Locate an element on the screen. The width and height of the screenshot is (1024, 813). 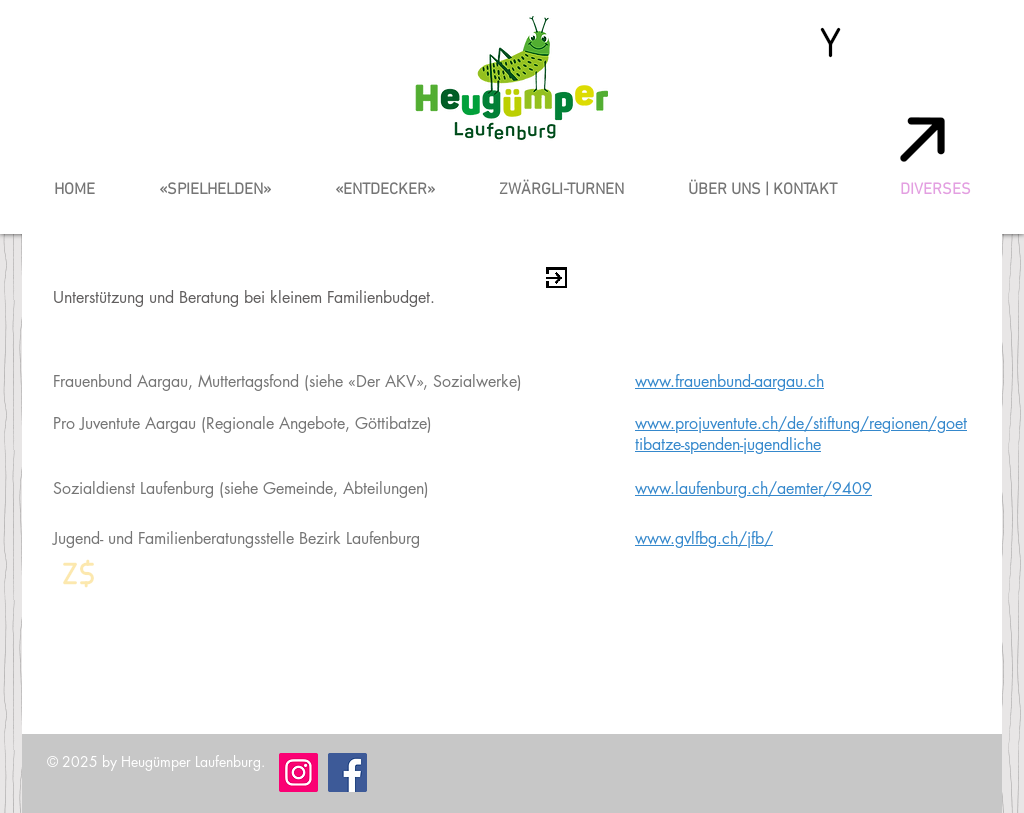
log out of the current account is located at coordinates (557, 278).